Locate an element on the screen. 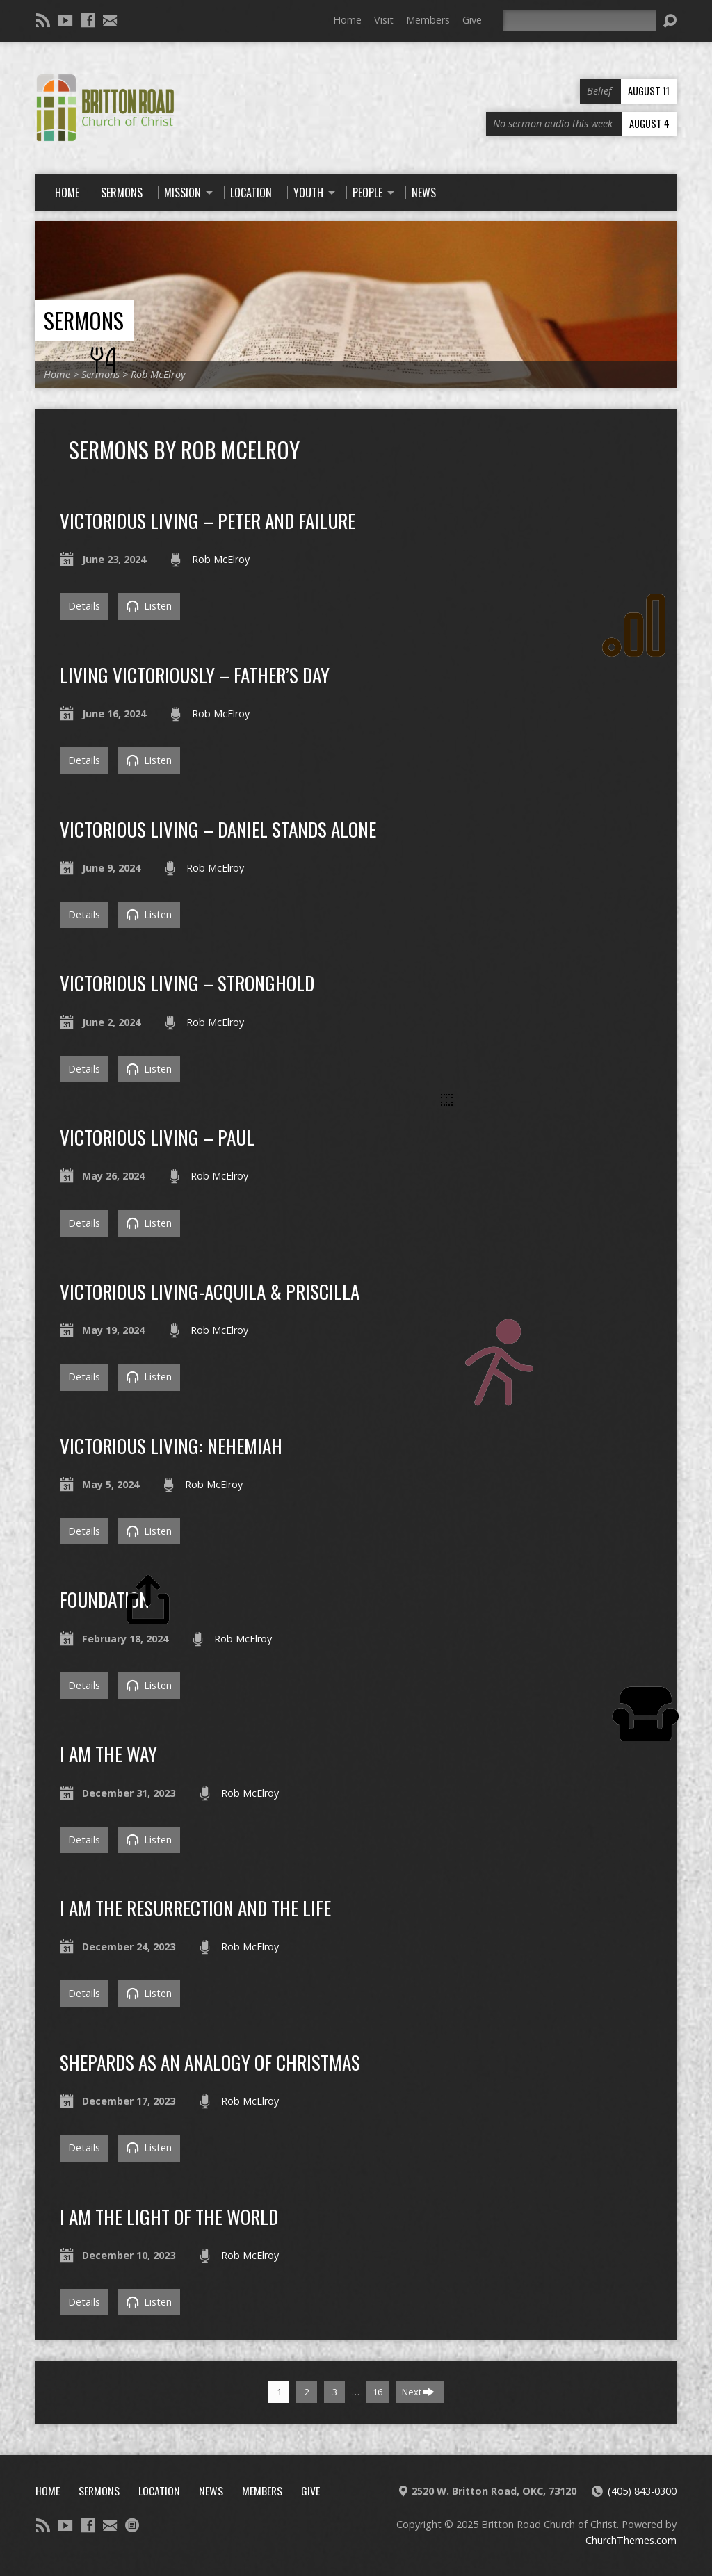 This screenshot has width=712, height=2576. switch to walking directions is located at coordinates (499, 1362).